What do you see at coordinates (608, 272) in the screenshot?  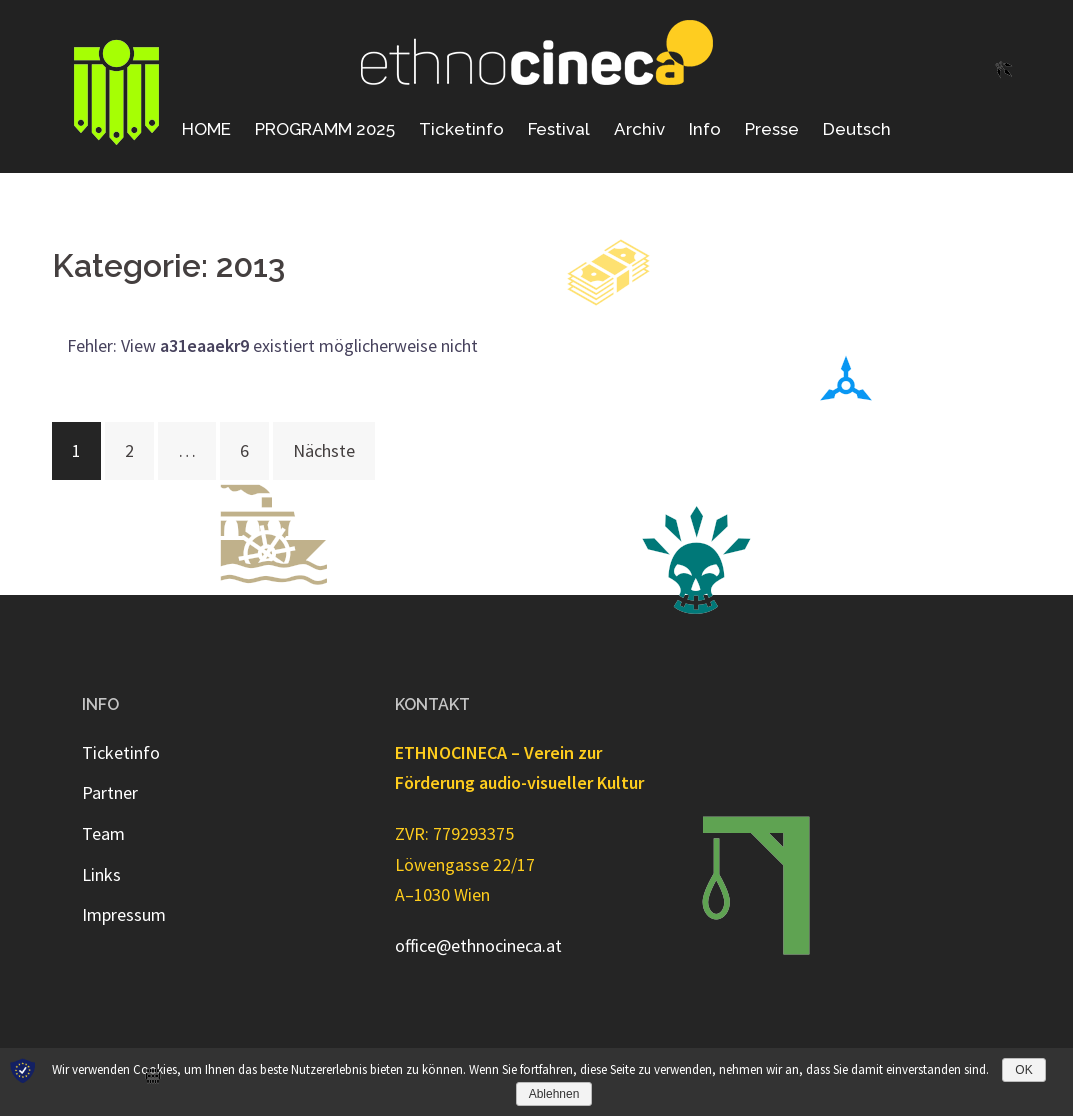 I see `view your wallet or account balance` at bounding box center [608, 272].